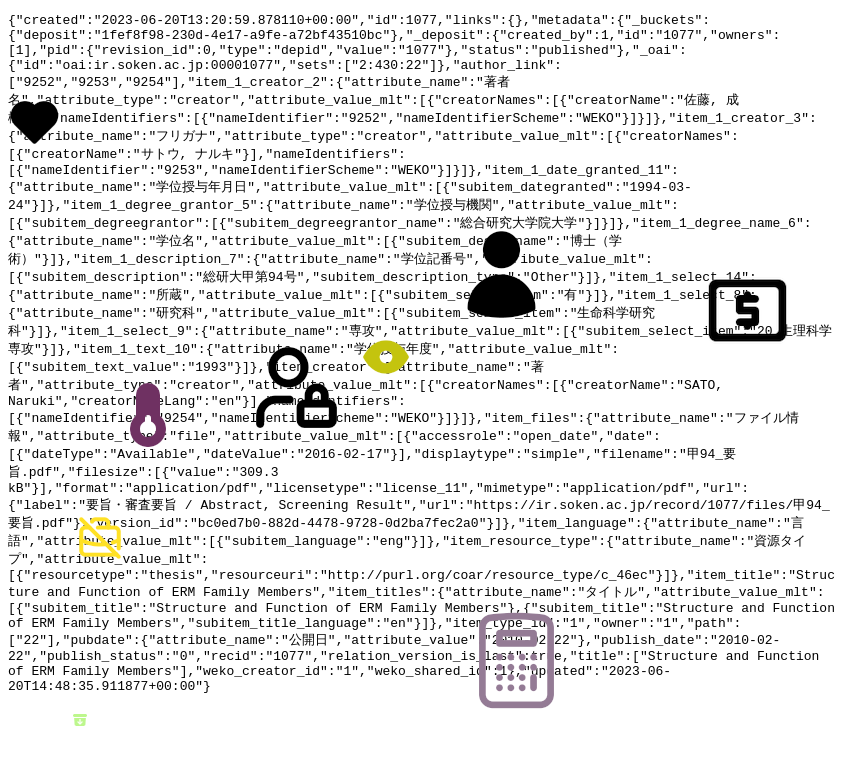 This screenshot has height=773, width=844. What do you see at coordinates (148, 415) in the screenshot?
I see `indicates low temperature reading` at bounding box center [148, 415].